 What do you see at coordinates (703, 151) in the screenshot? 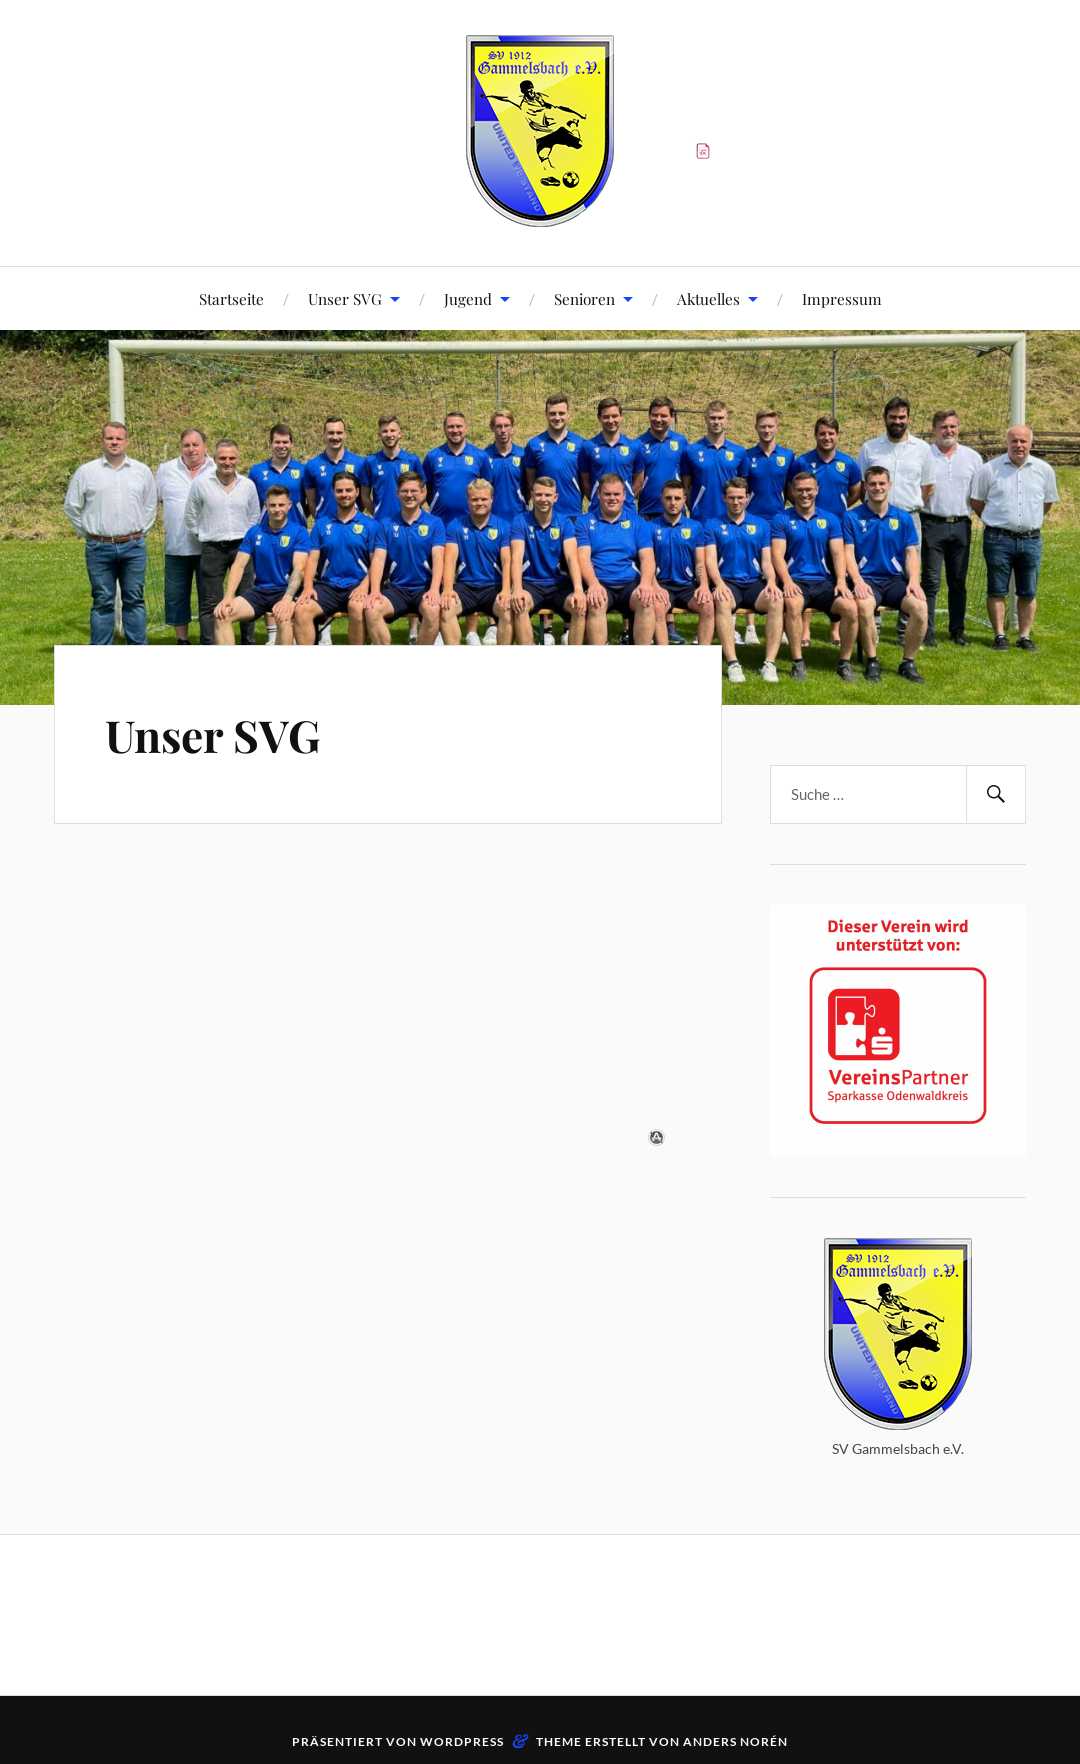
I see `a libreoffice math formula file` at bounding box center [703, 151].